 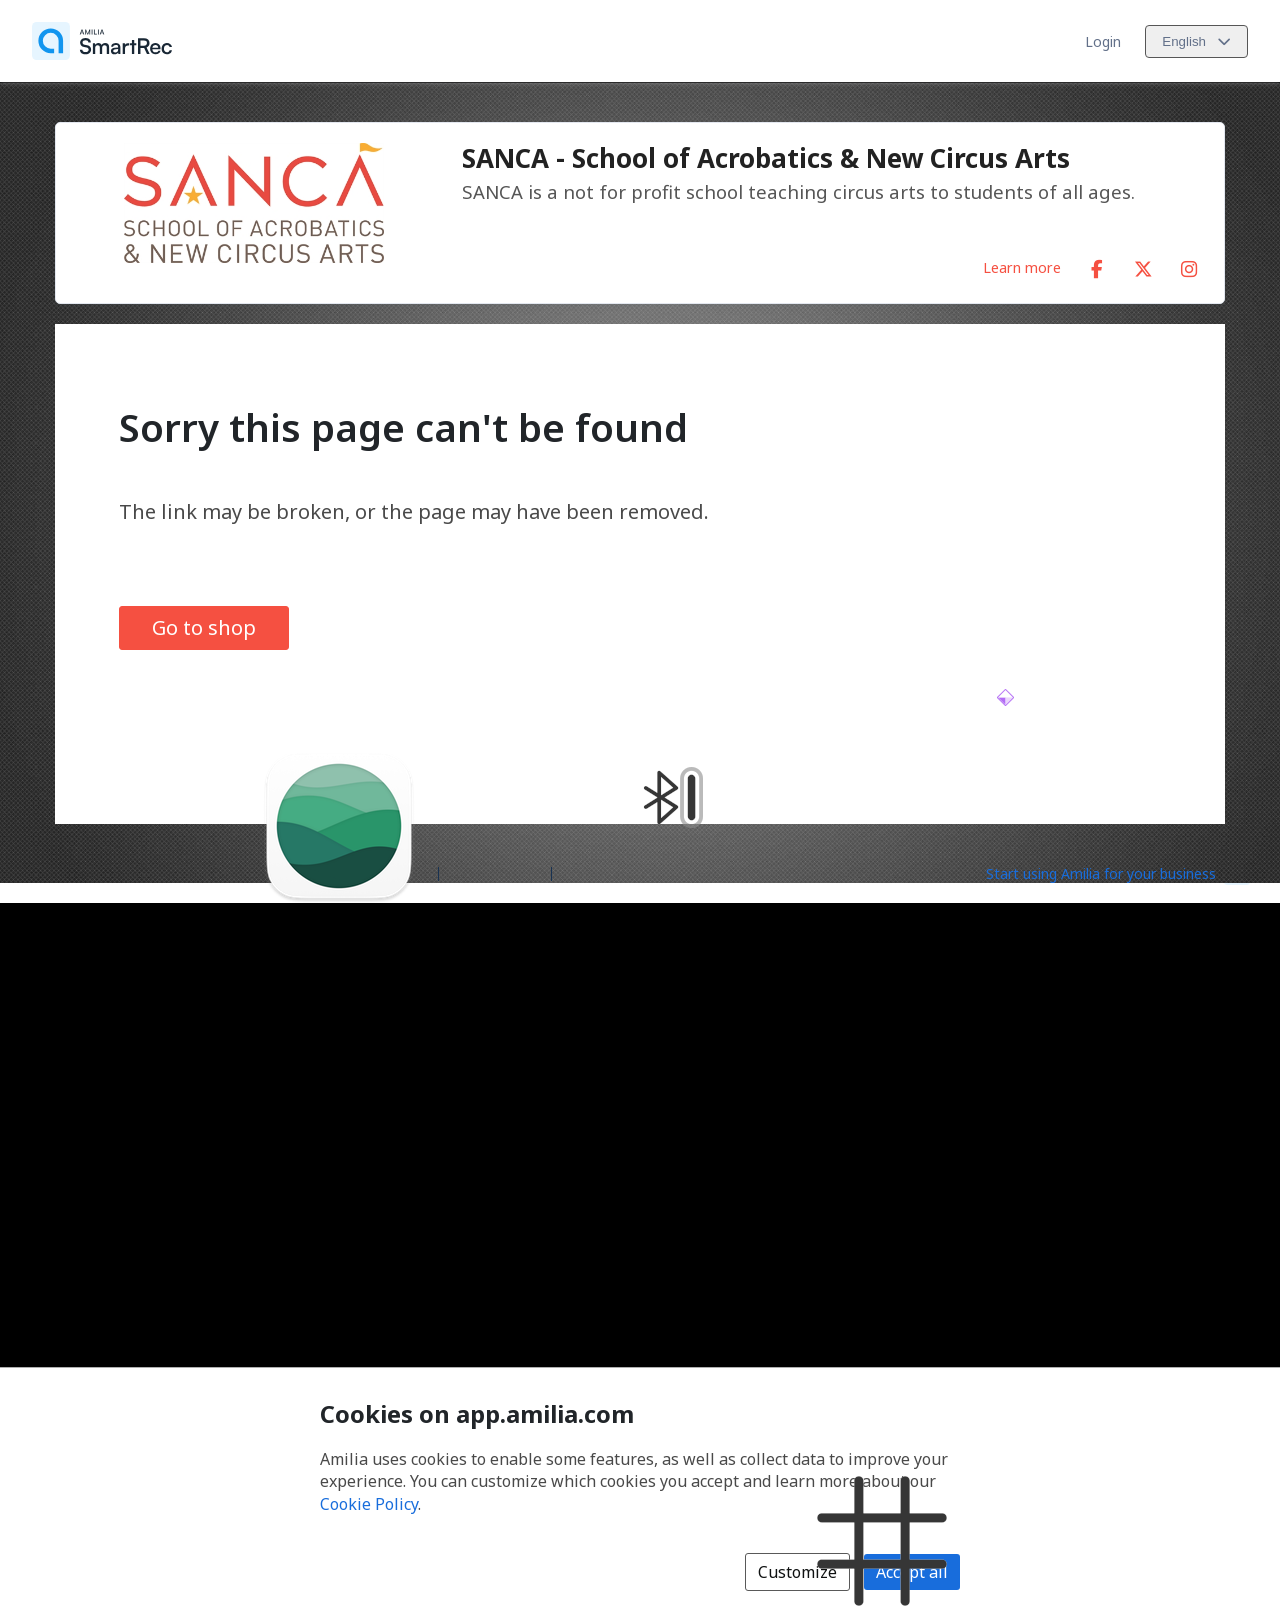 I want to click on open Flow app for focus or productivity sessions, so click(x=339, y=826).